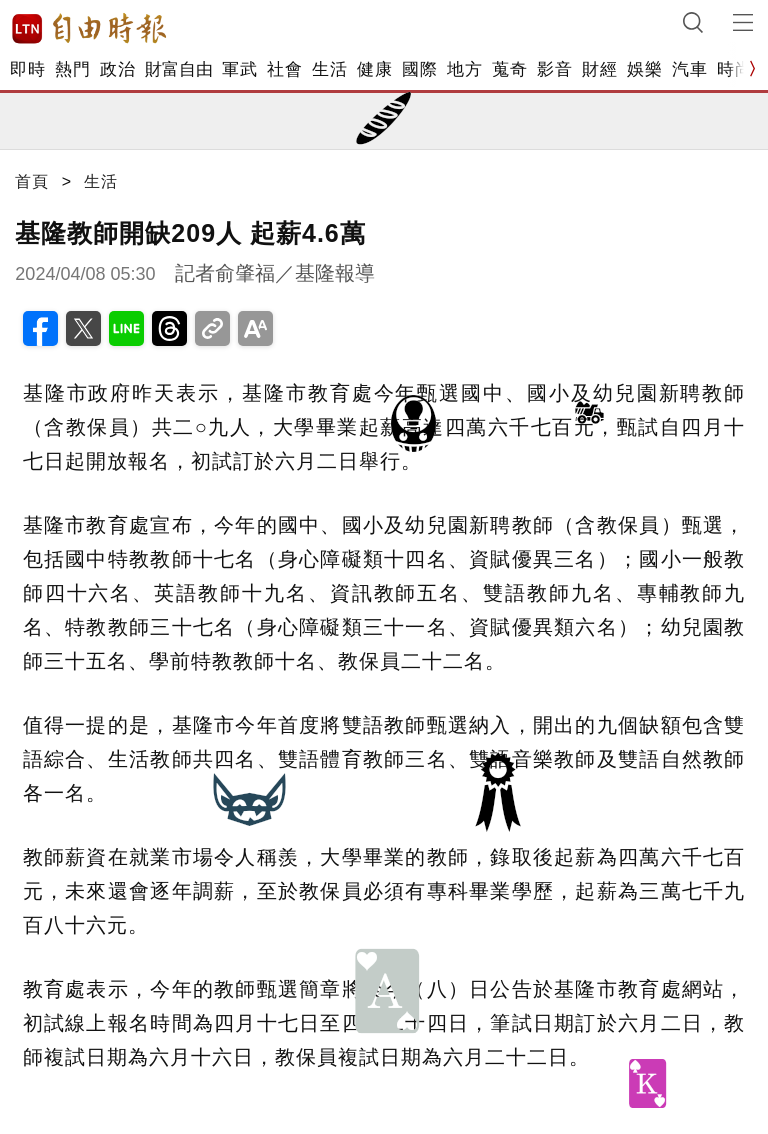 The height and width of the screenshot is (1134, 768). Describe the element at coordinates (498, 791) in the screenshot. I see `view achievements or awards` at that location.